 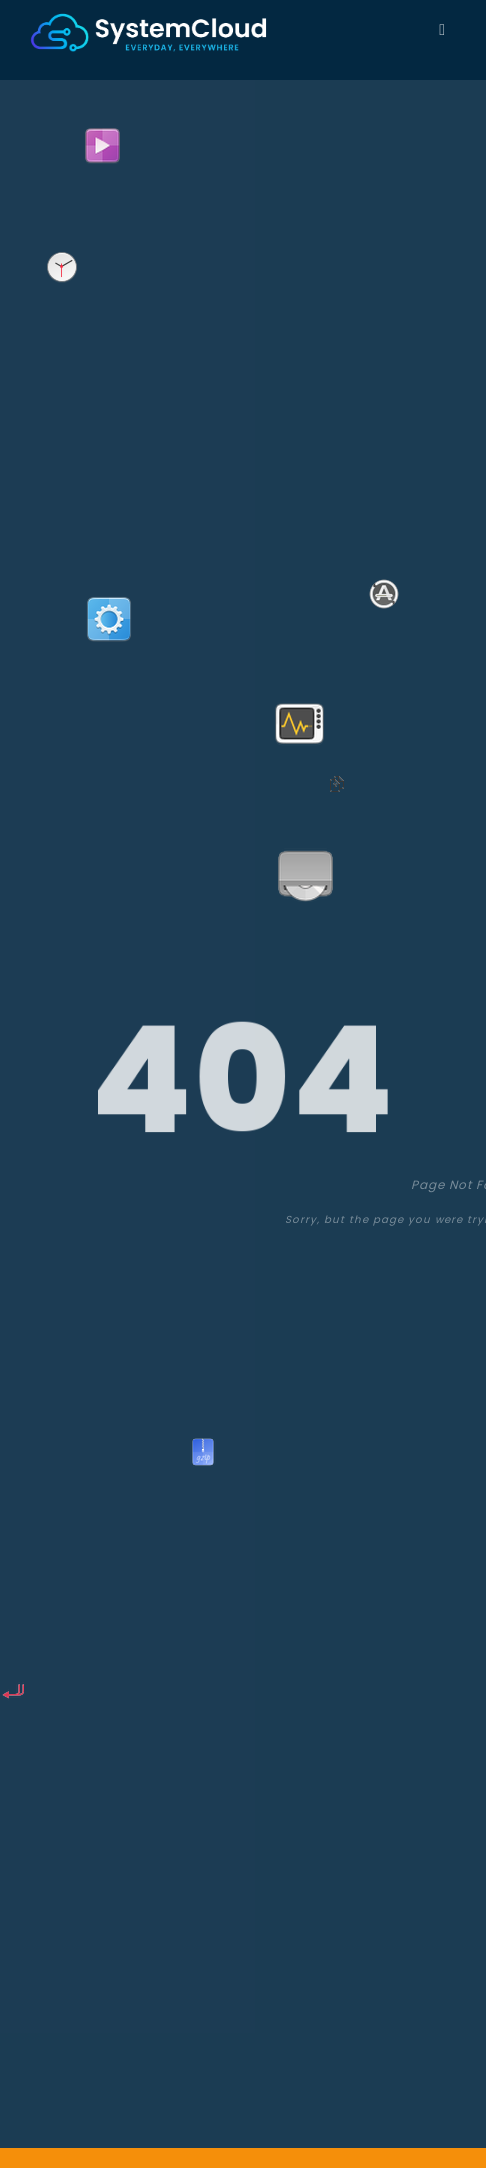 I want to click on open the software updater application, so click(x=384, y=594).